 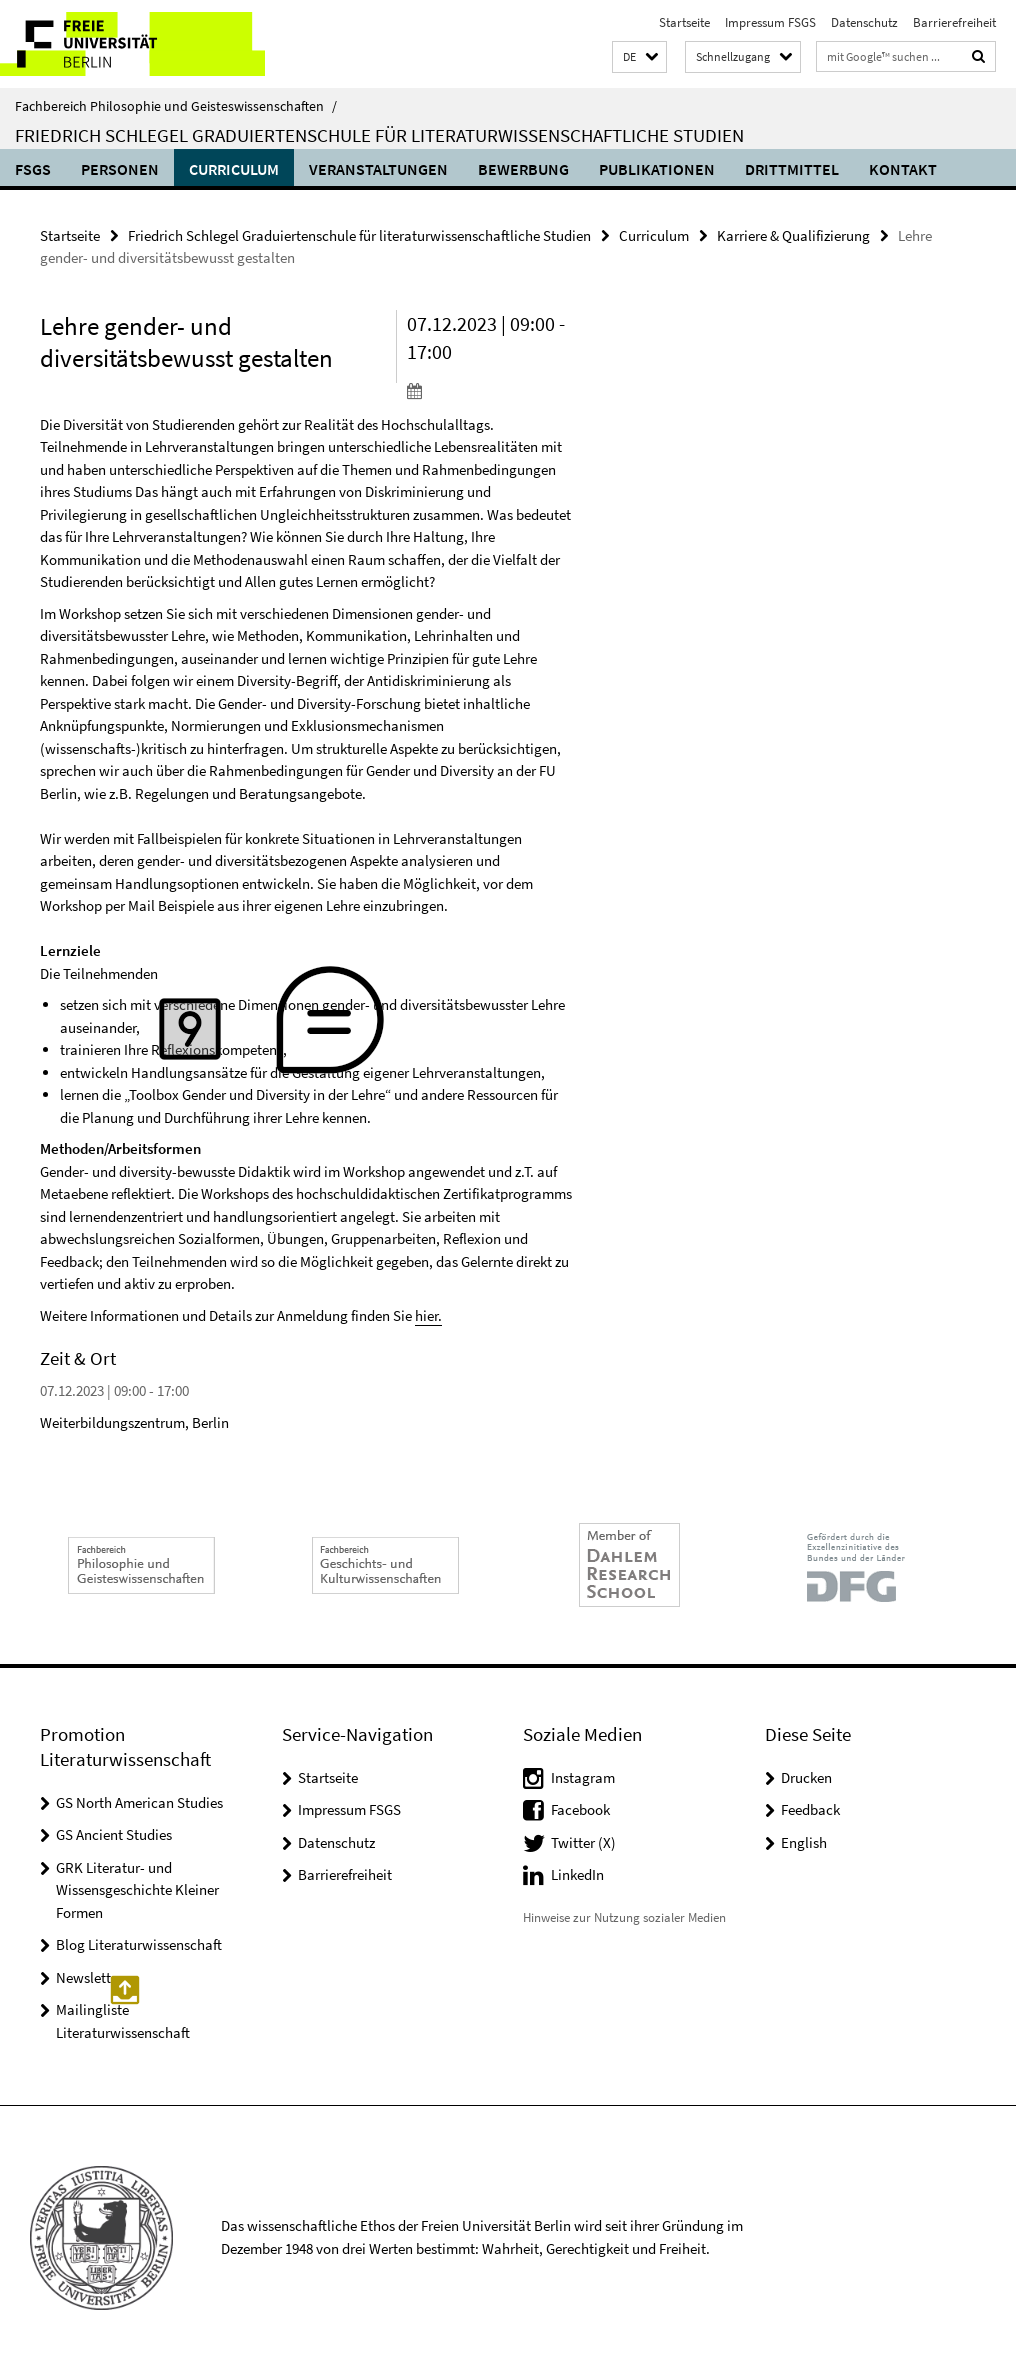 I want to click on upload file to inbox or tray, so click(x=125, y=1990).